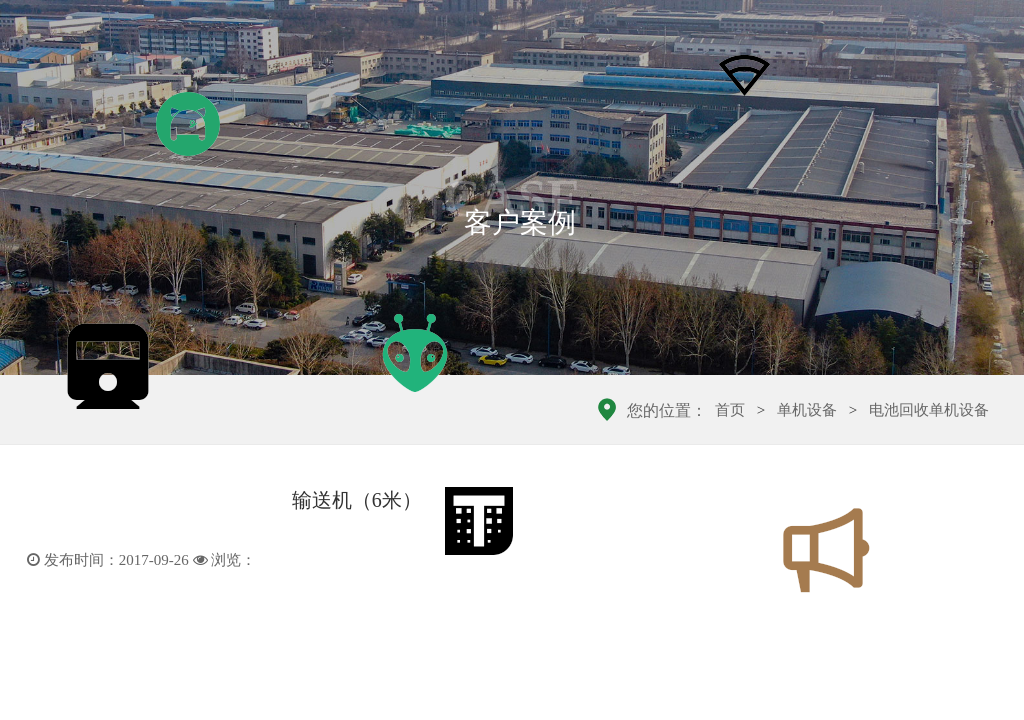  I want to click on view train schedules or routes, so click(108, 364).